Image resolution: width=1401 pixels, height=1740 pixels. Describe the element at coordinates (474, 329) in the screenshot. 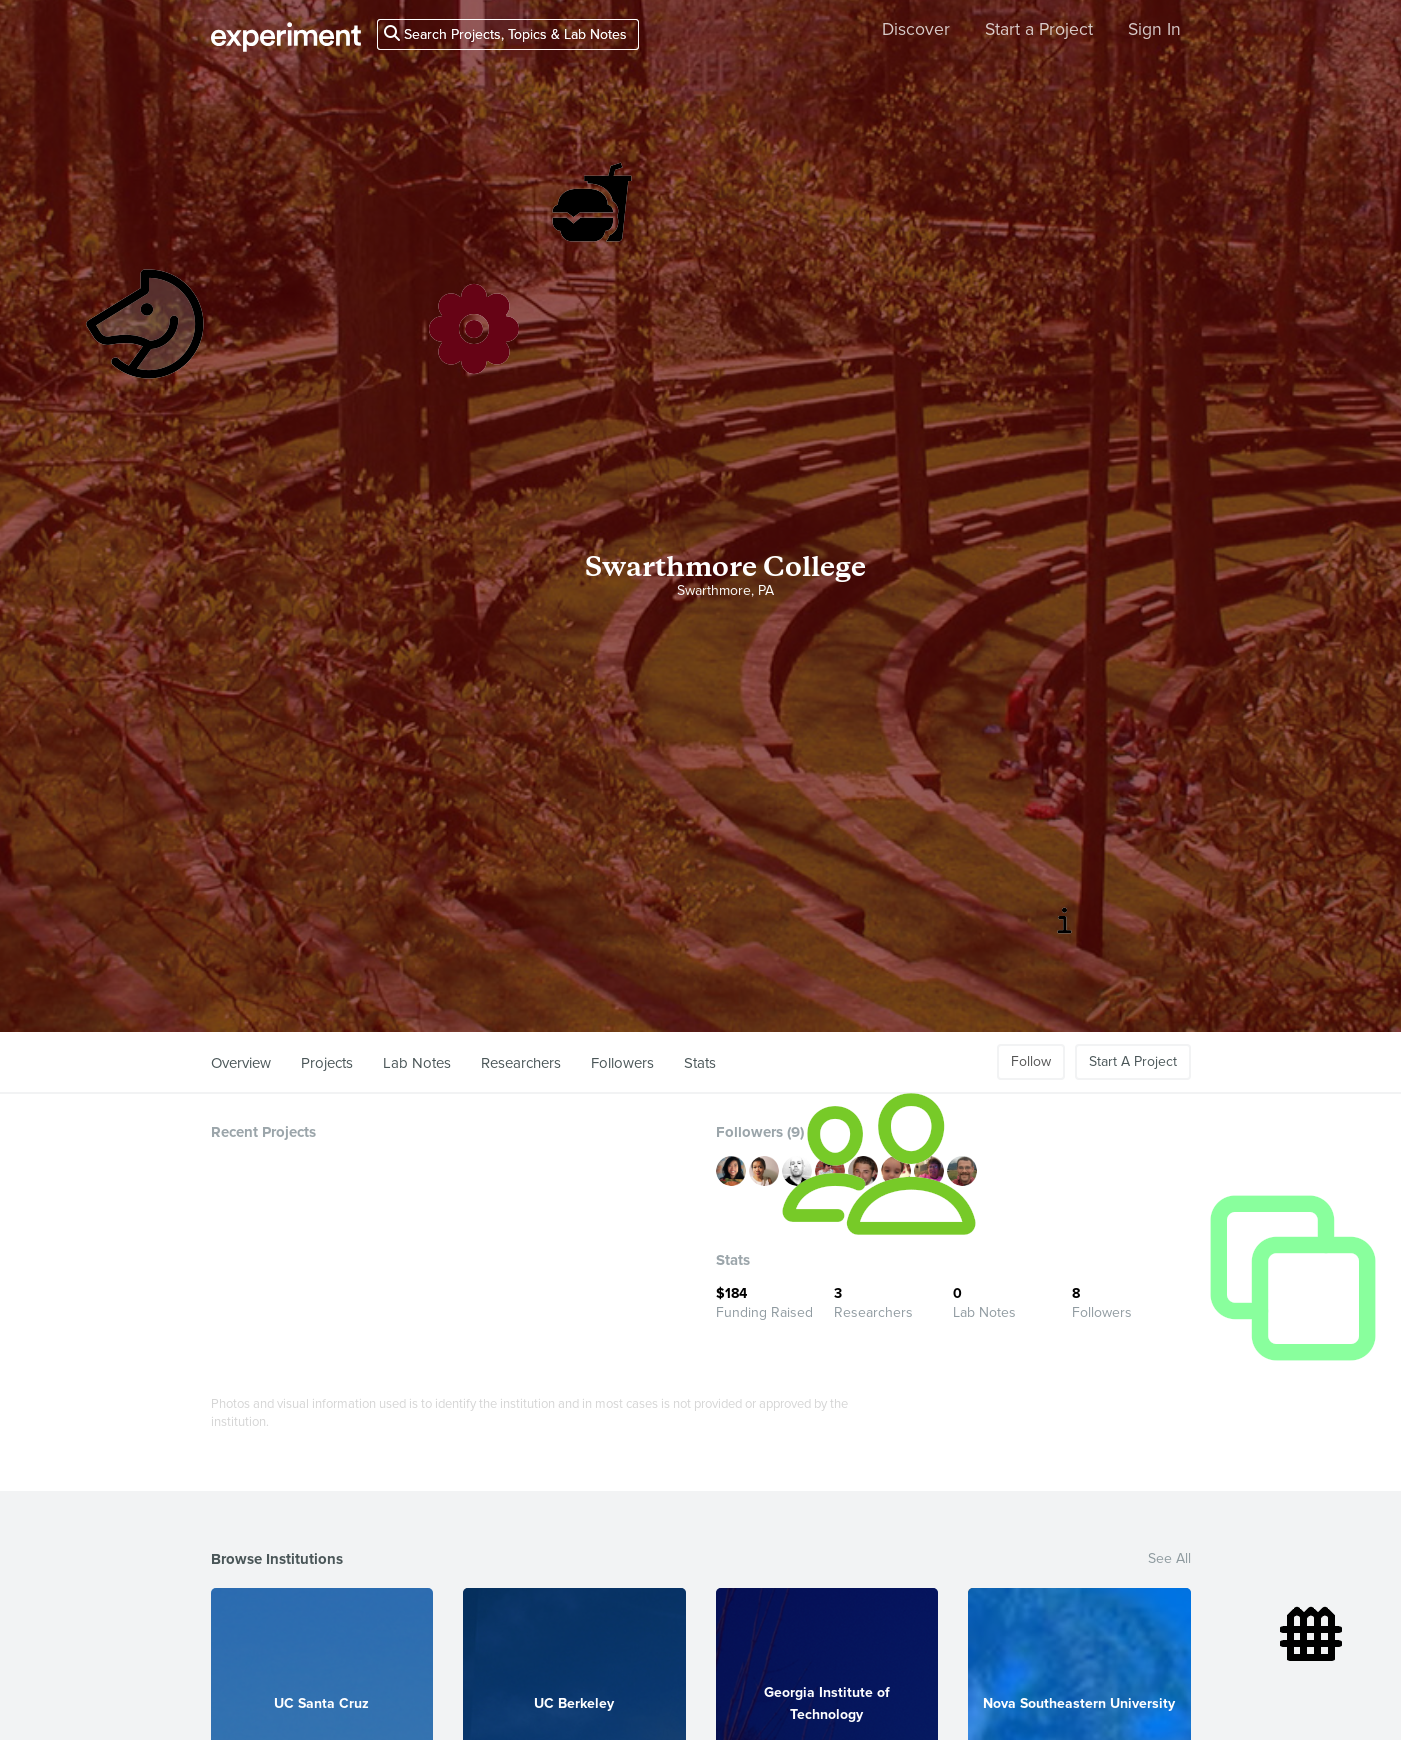

I see `access garden or plant care features` at that location.